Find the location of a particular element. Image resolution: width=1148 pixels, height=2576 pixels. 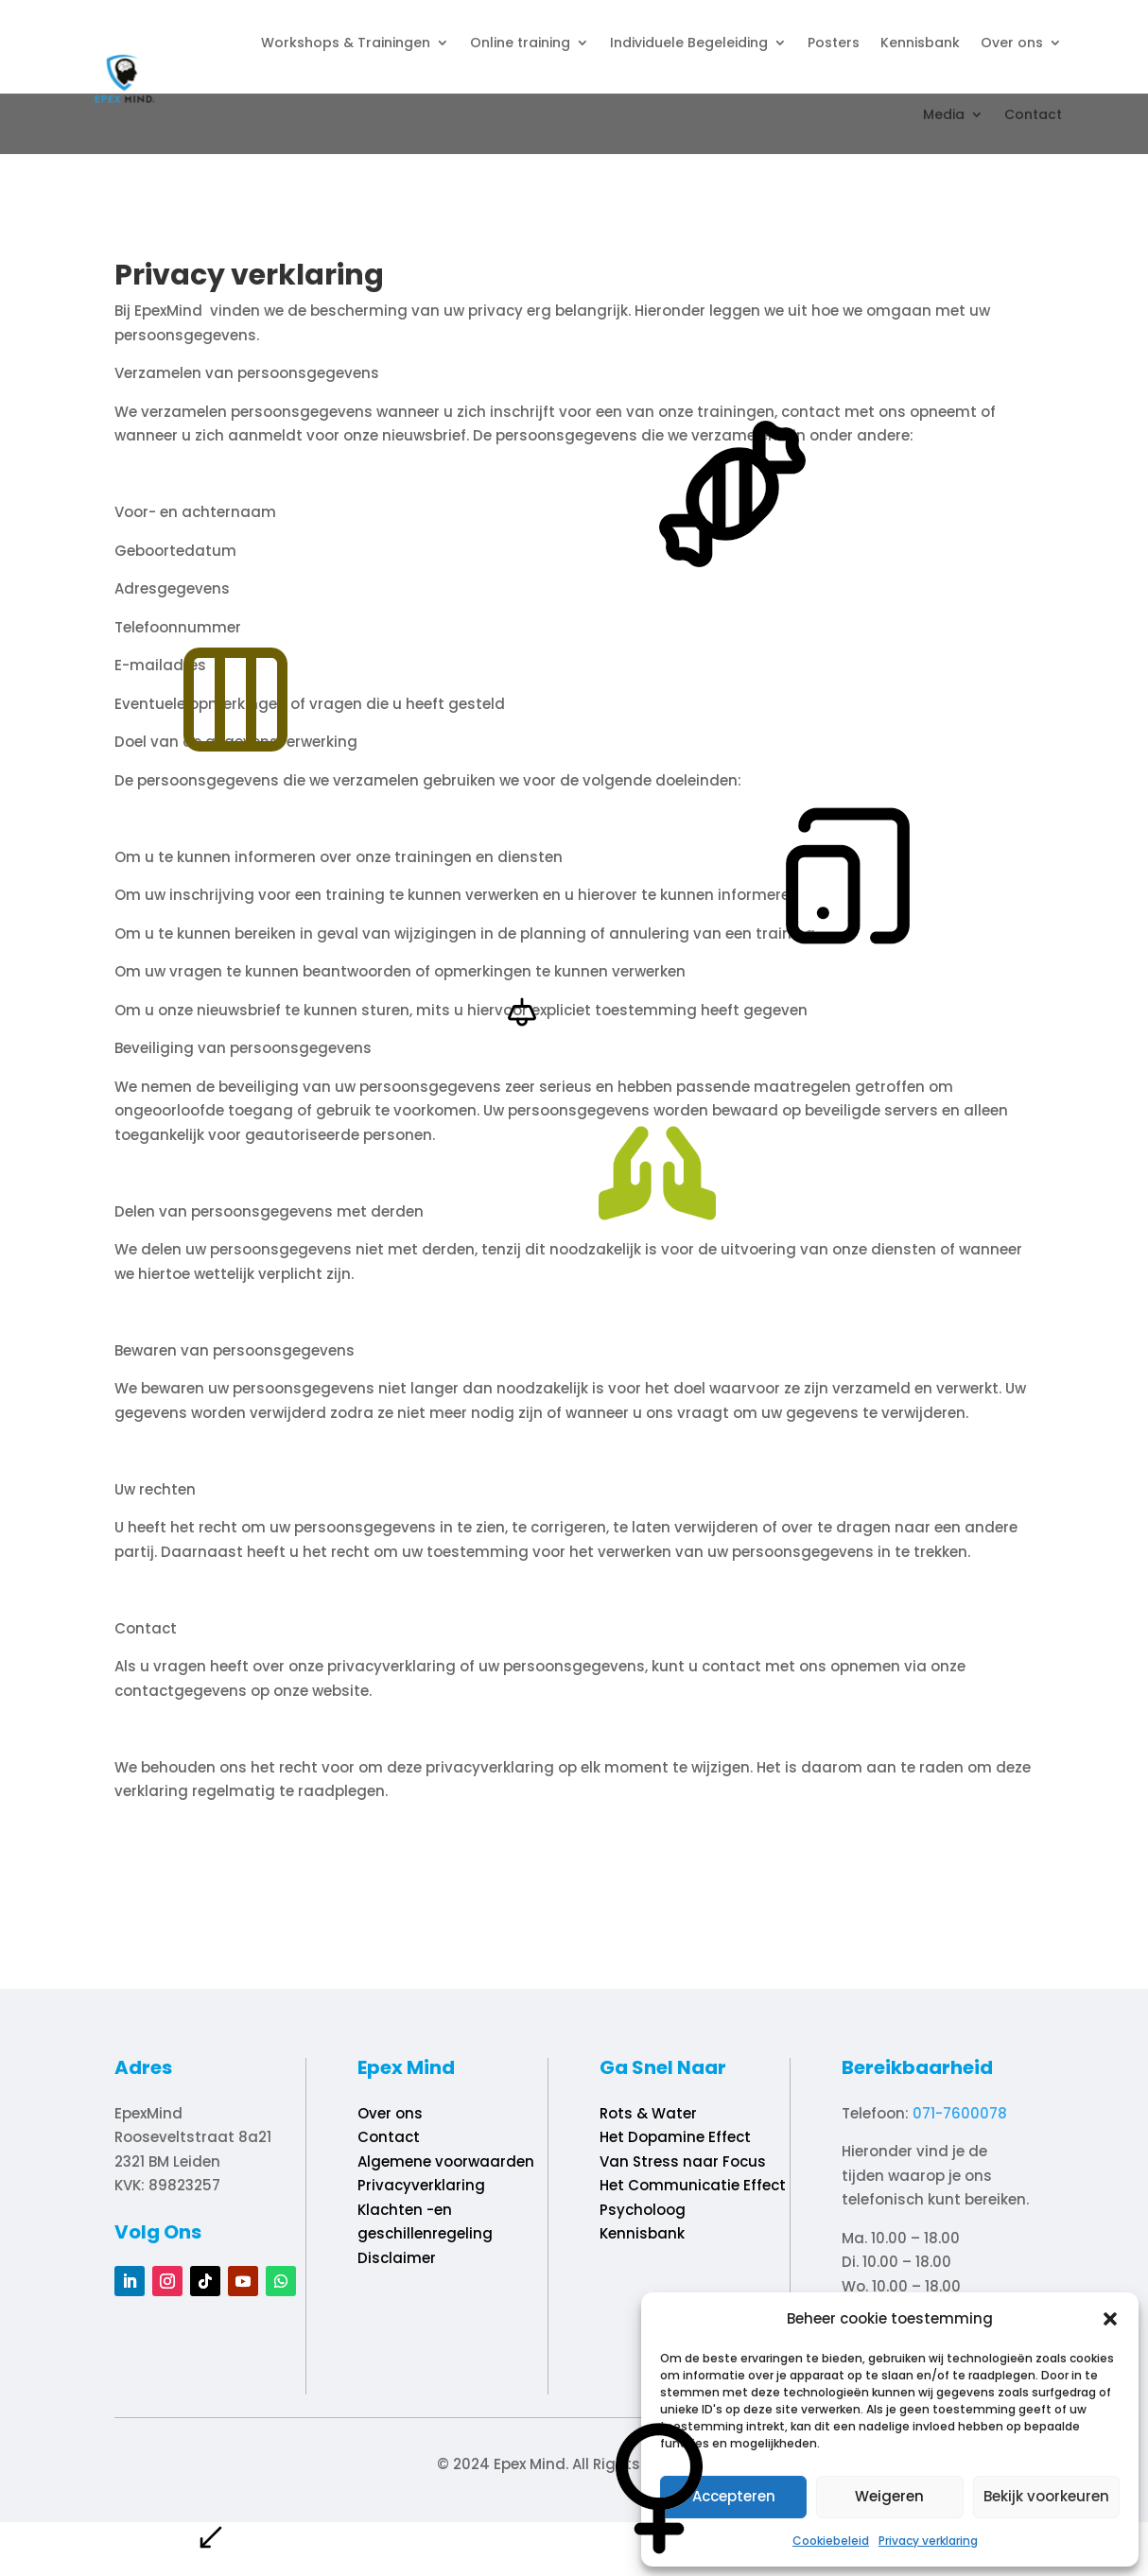

indicates female gender option is located at coordinates (659, 2485).